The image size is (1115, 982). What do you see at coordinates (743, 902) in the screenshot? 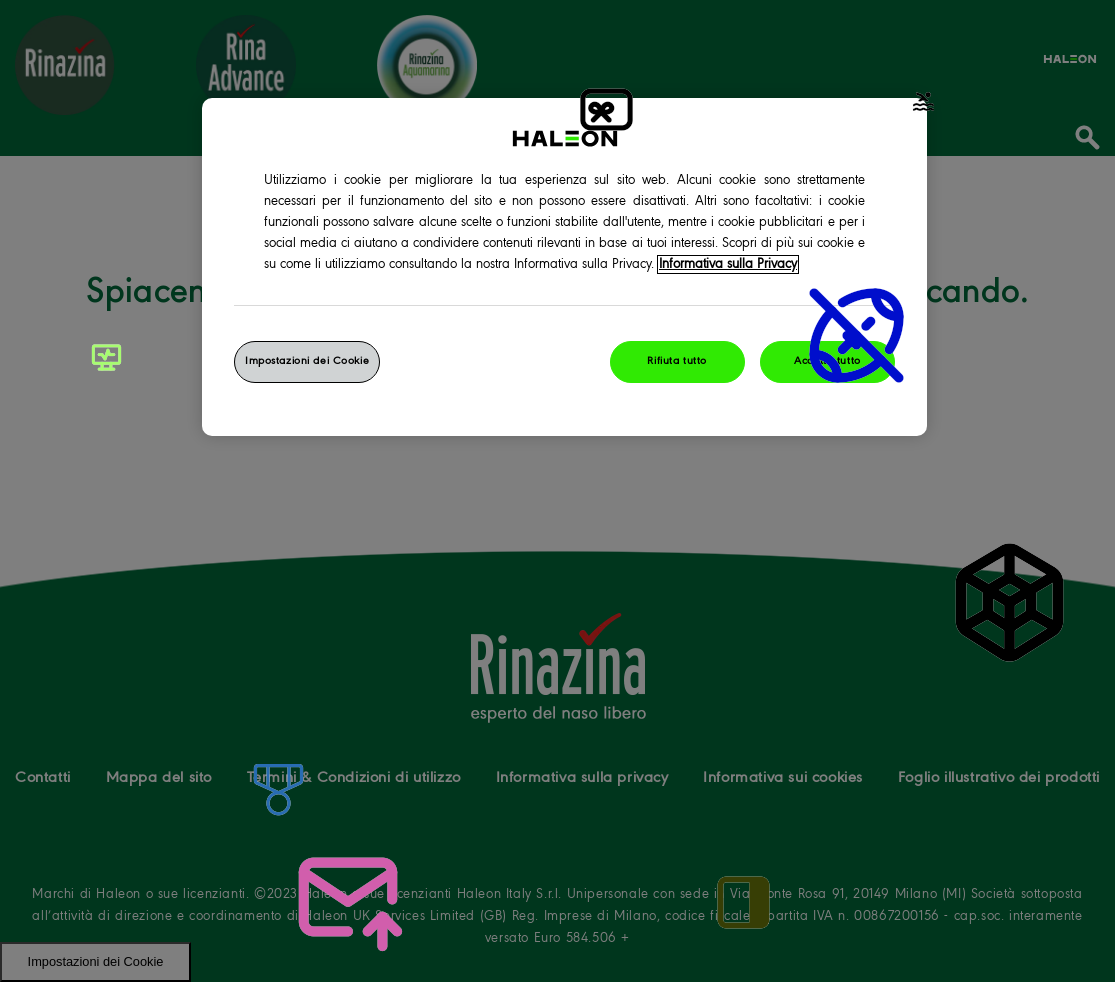
I see `toggle right sidebar panel` at bounding box center [743, 902].